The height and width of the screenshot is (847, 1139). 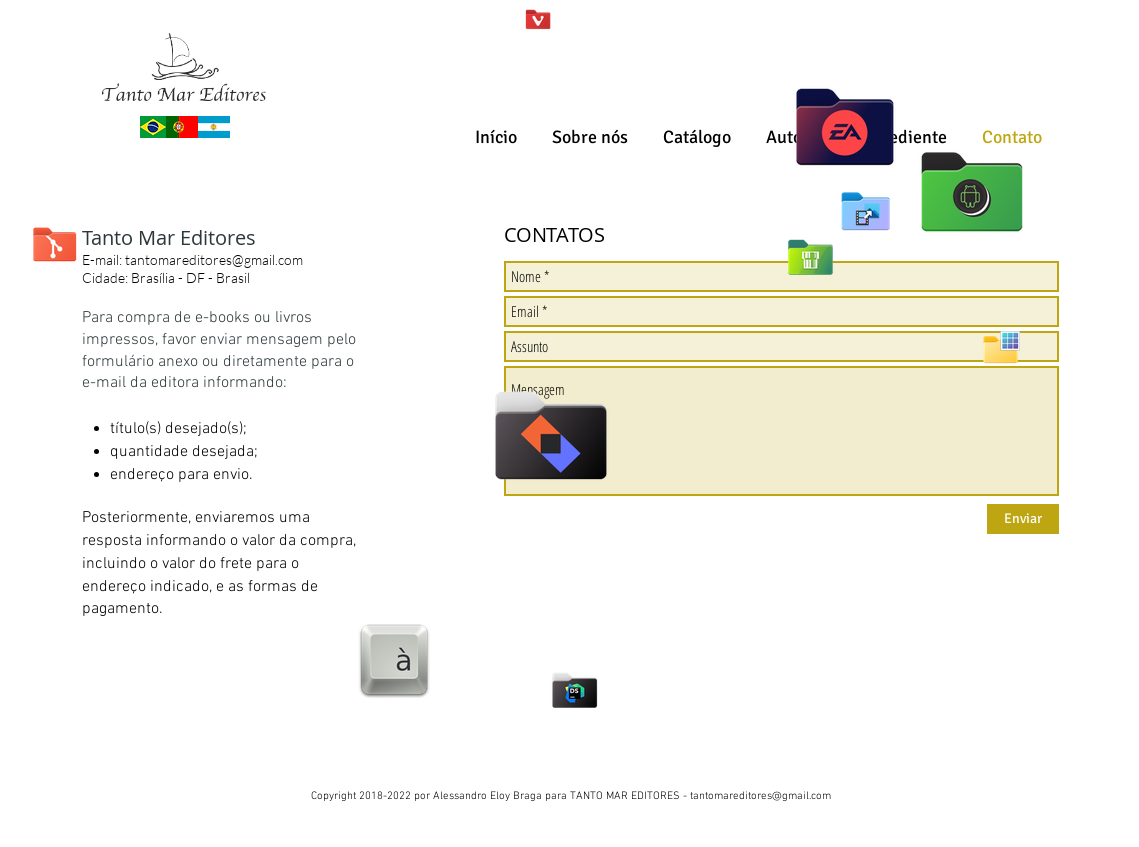 What do you see at coordinates (574, 691) in the screenshot?
I see `folder containing JetBrains DataSpell project files` at bounding box center [574, 691].